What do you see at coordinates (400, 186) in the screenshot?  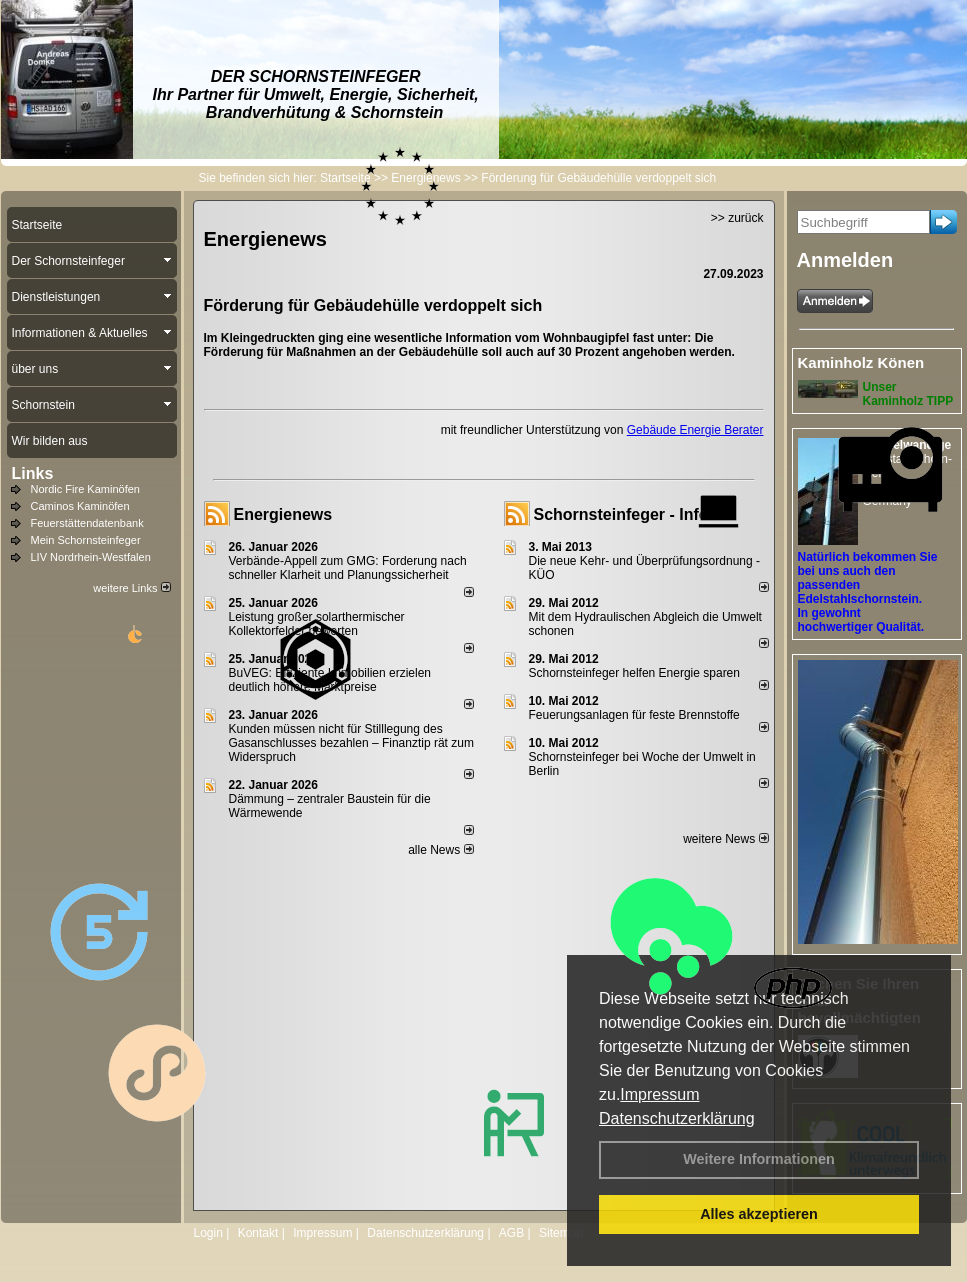 I see `indicates EU-related content or services` at bounding box center [400, 186].